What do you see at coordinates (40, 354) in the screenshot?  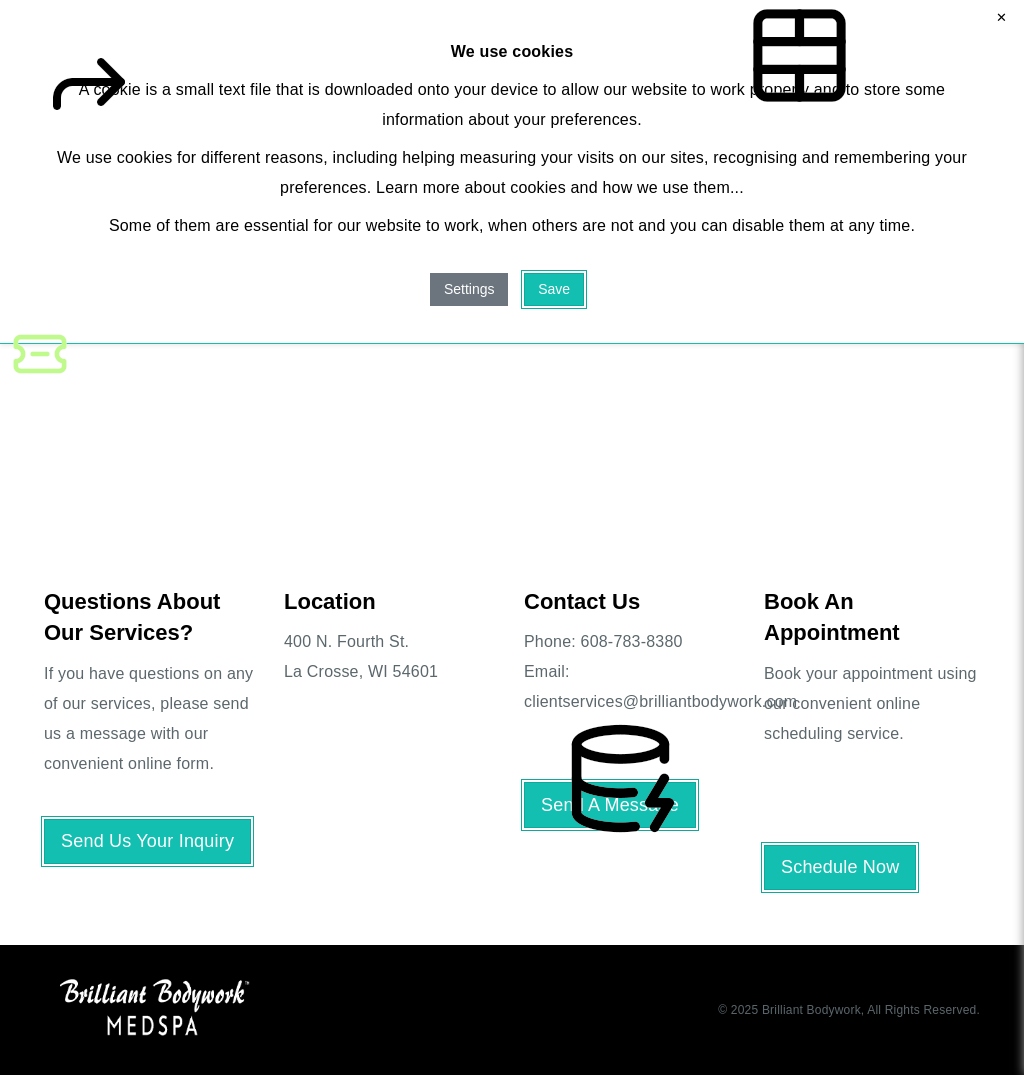 I see `remove a ticket from your collection` at bounding box center [40, 354].